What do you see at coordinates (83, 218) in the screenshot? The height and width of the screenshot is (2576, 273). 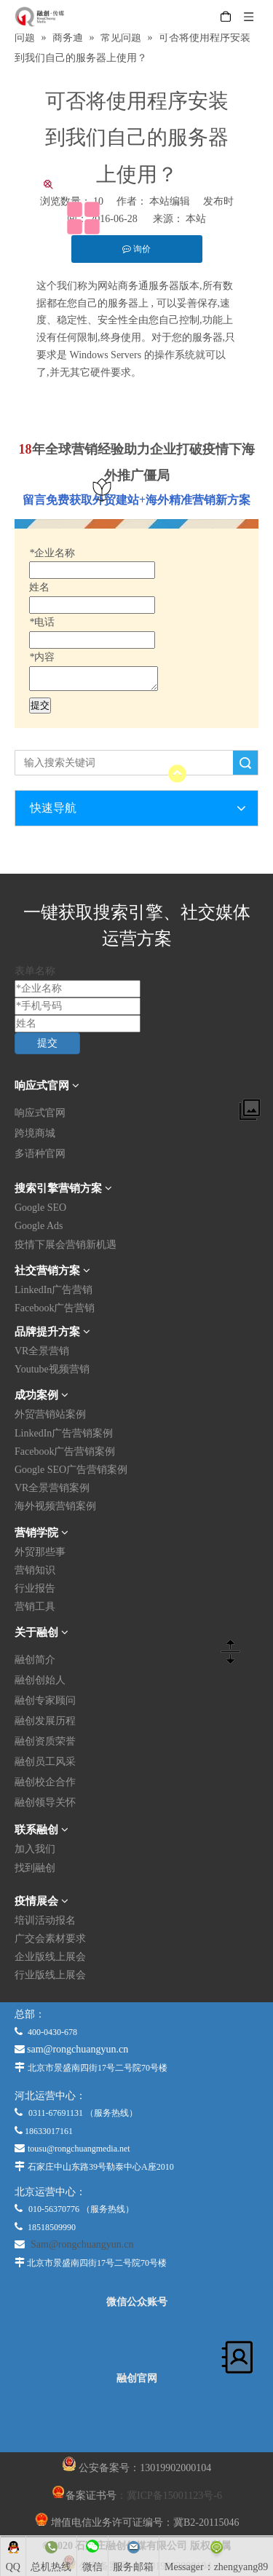 I see `view items in grid layout` at bounding box center [83, 218].